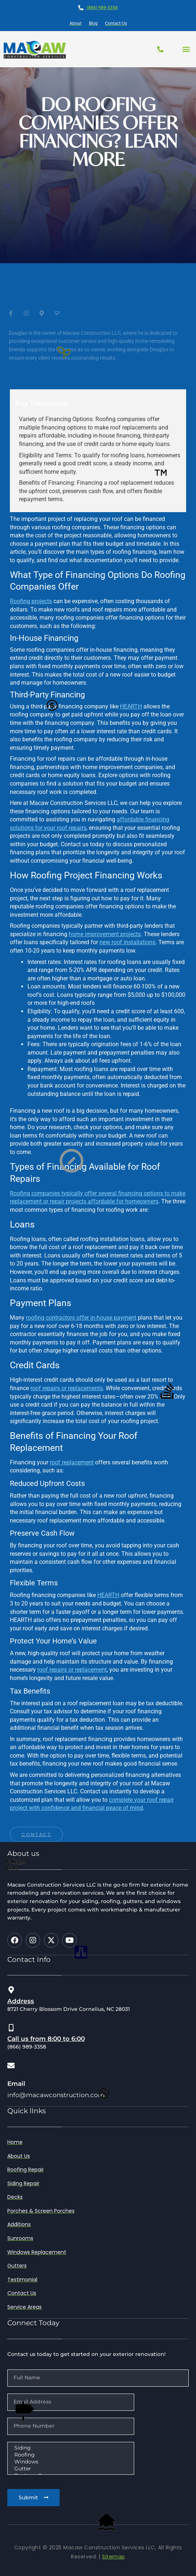 This screenshot has height=2576, width=196. I want to click on indicates eco-friendly or sustainable option, so click(64, 353).